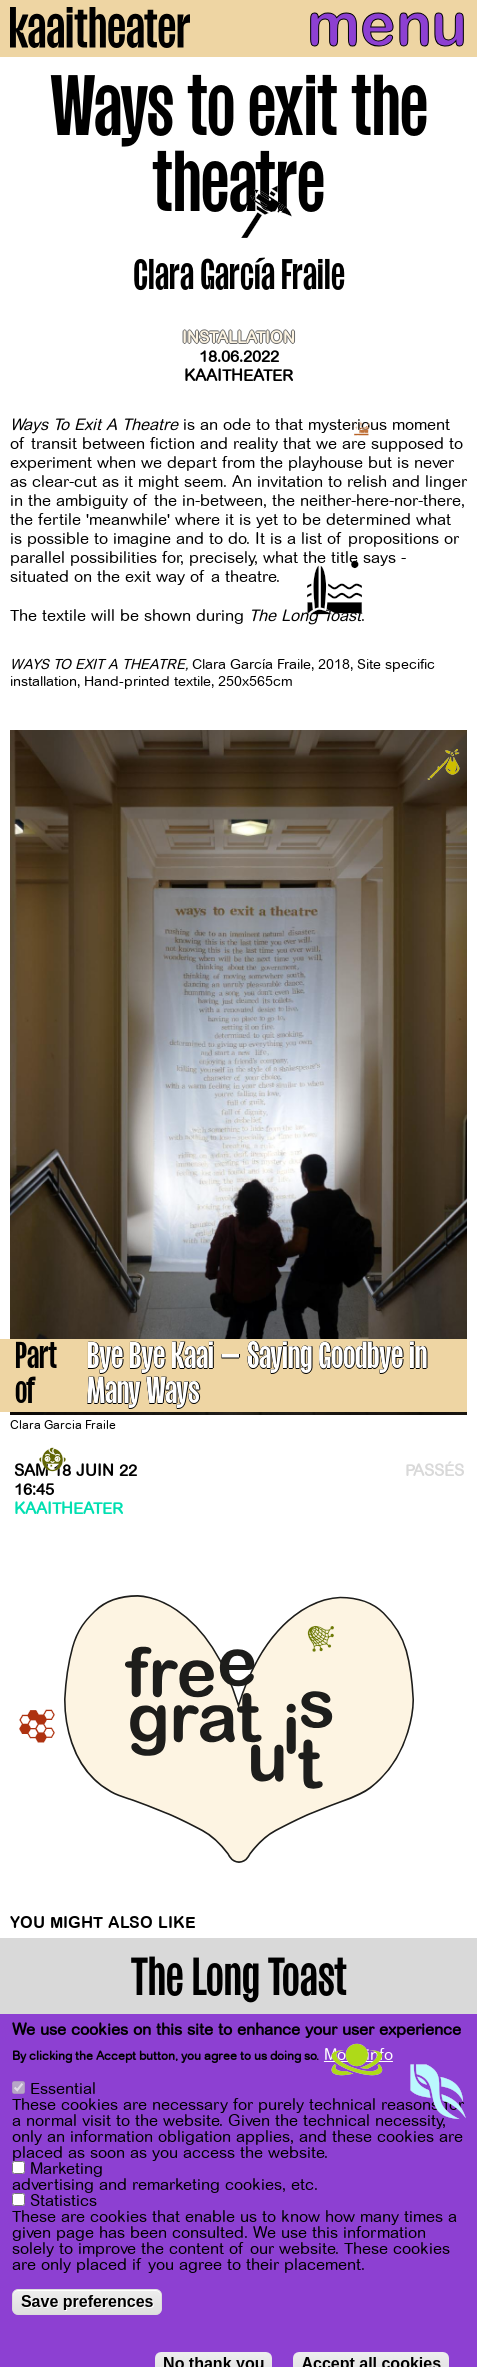  I want to click on travel or journey-related game feature, so click(443, 764).